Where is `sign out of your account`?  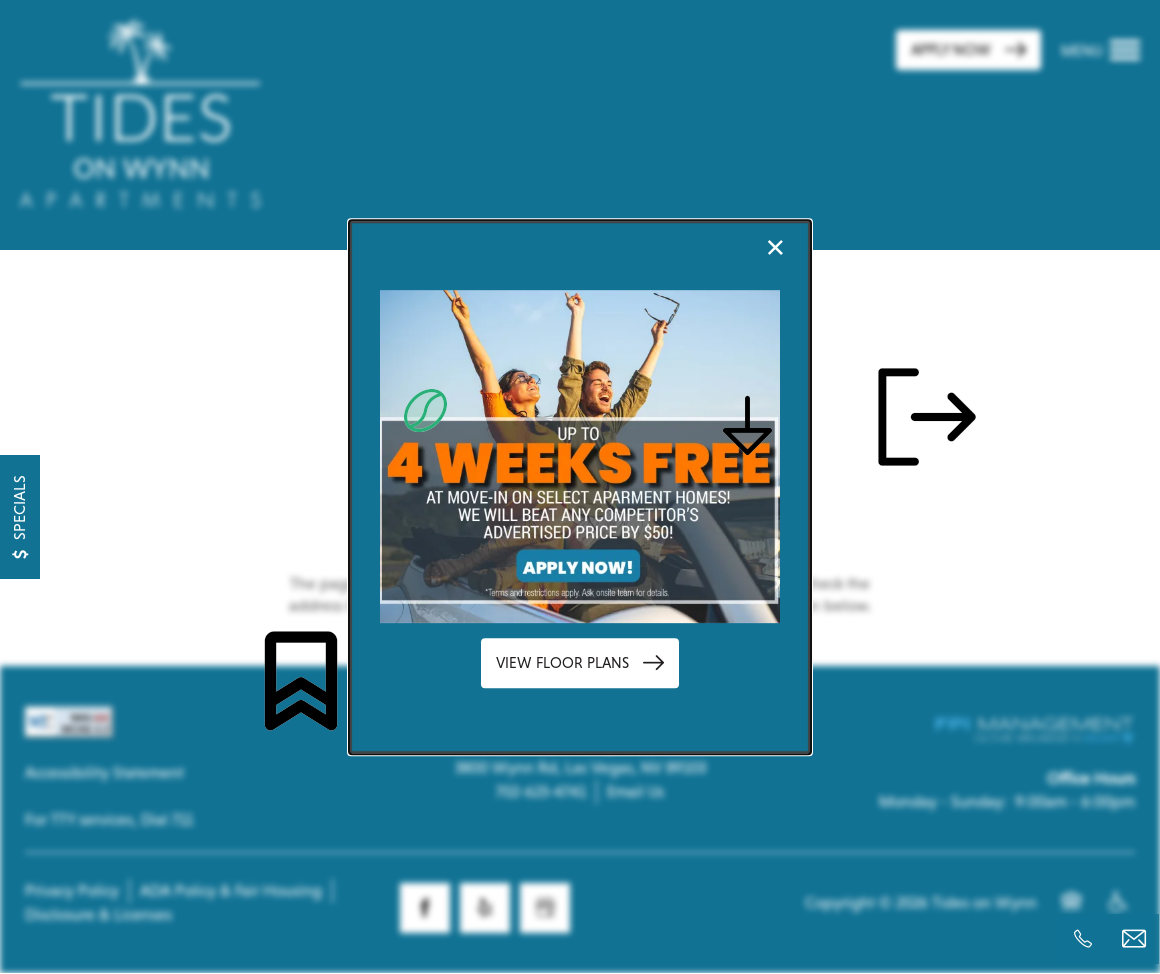 sign out of your account is located at coordinates (923, 417).